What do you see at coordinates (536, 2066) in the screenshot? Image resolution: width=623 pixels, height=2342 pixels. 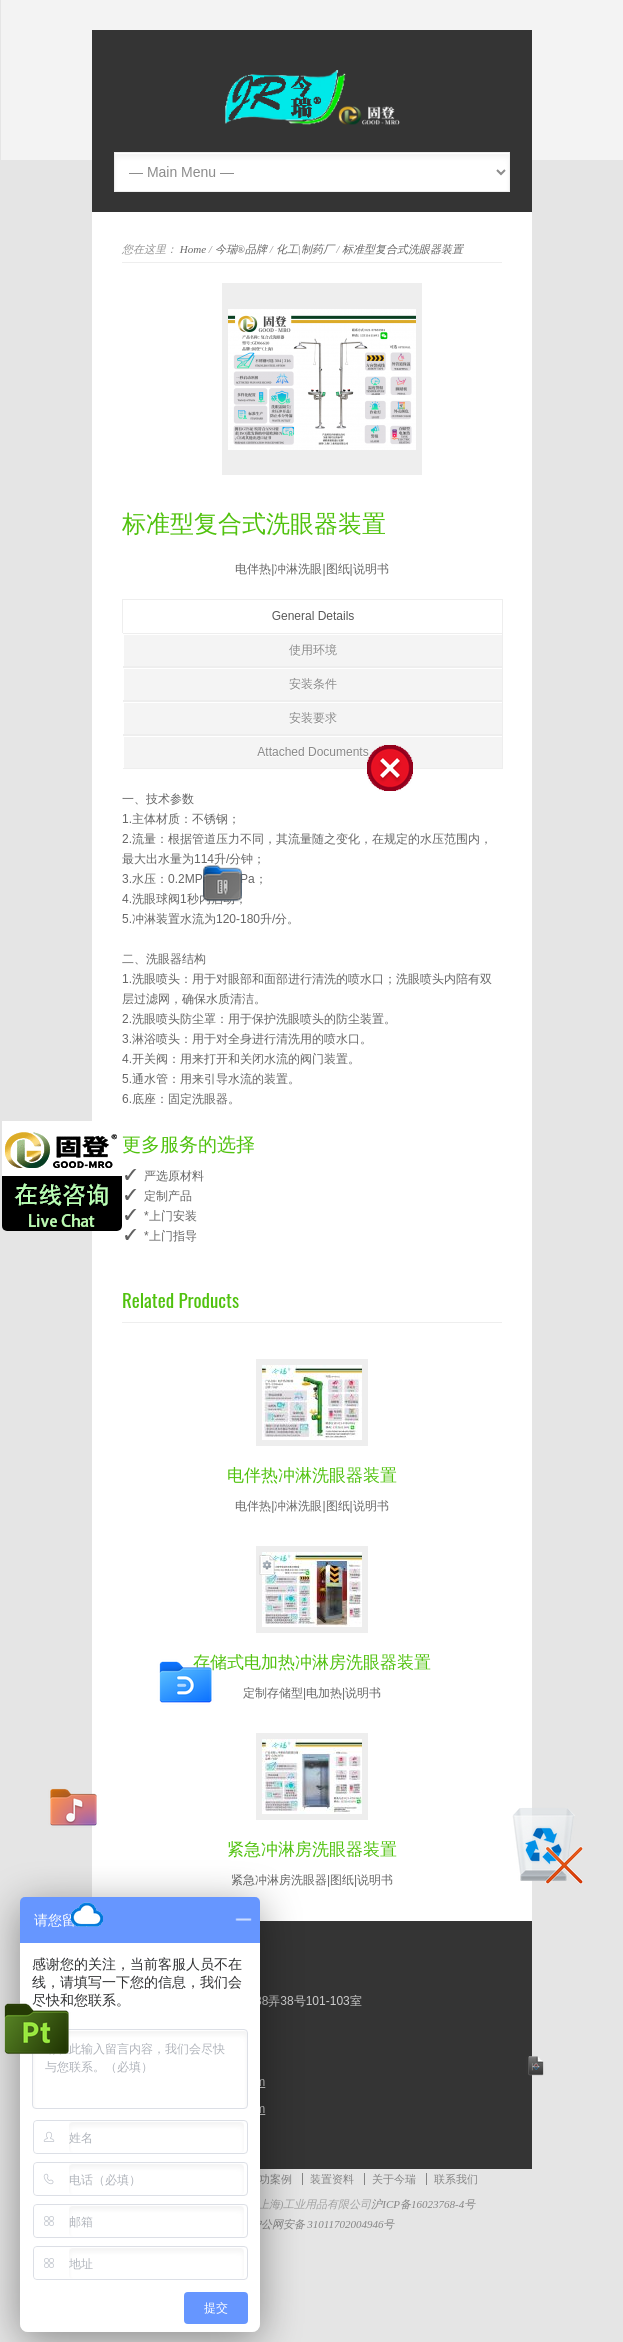 I see `open a LabPlot2 data analysis file` at bounding box center [536, 2066].